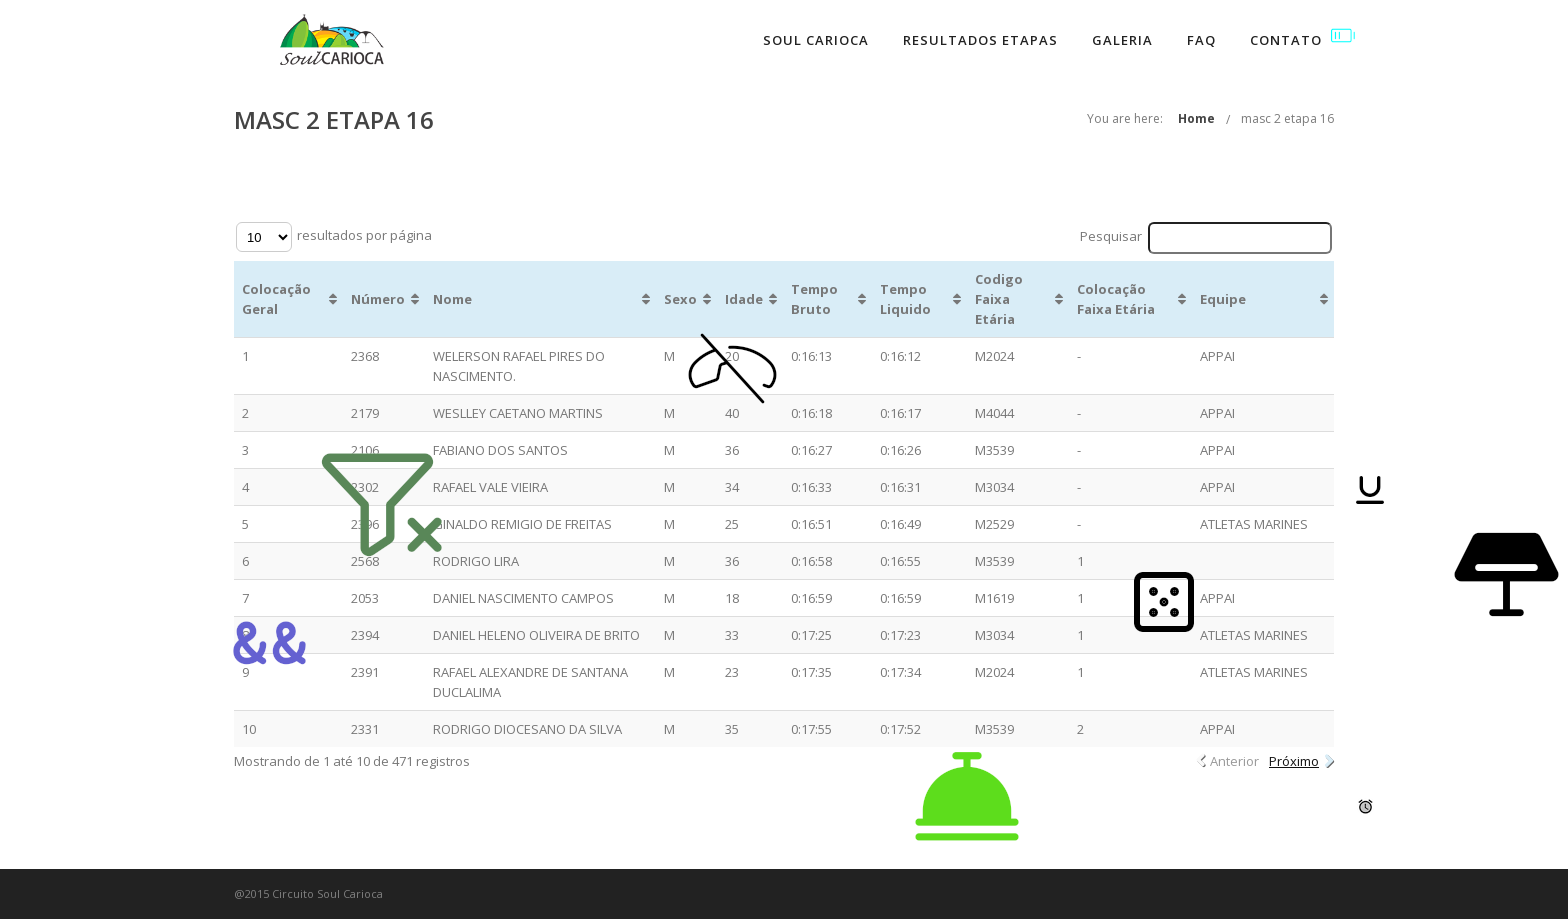  Describe the element at coordinates (1370, 490) in the screenshot. I see `apply underline formatting to selected text` at that location.